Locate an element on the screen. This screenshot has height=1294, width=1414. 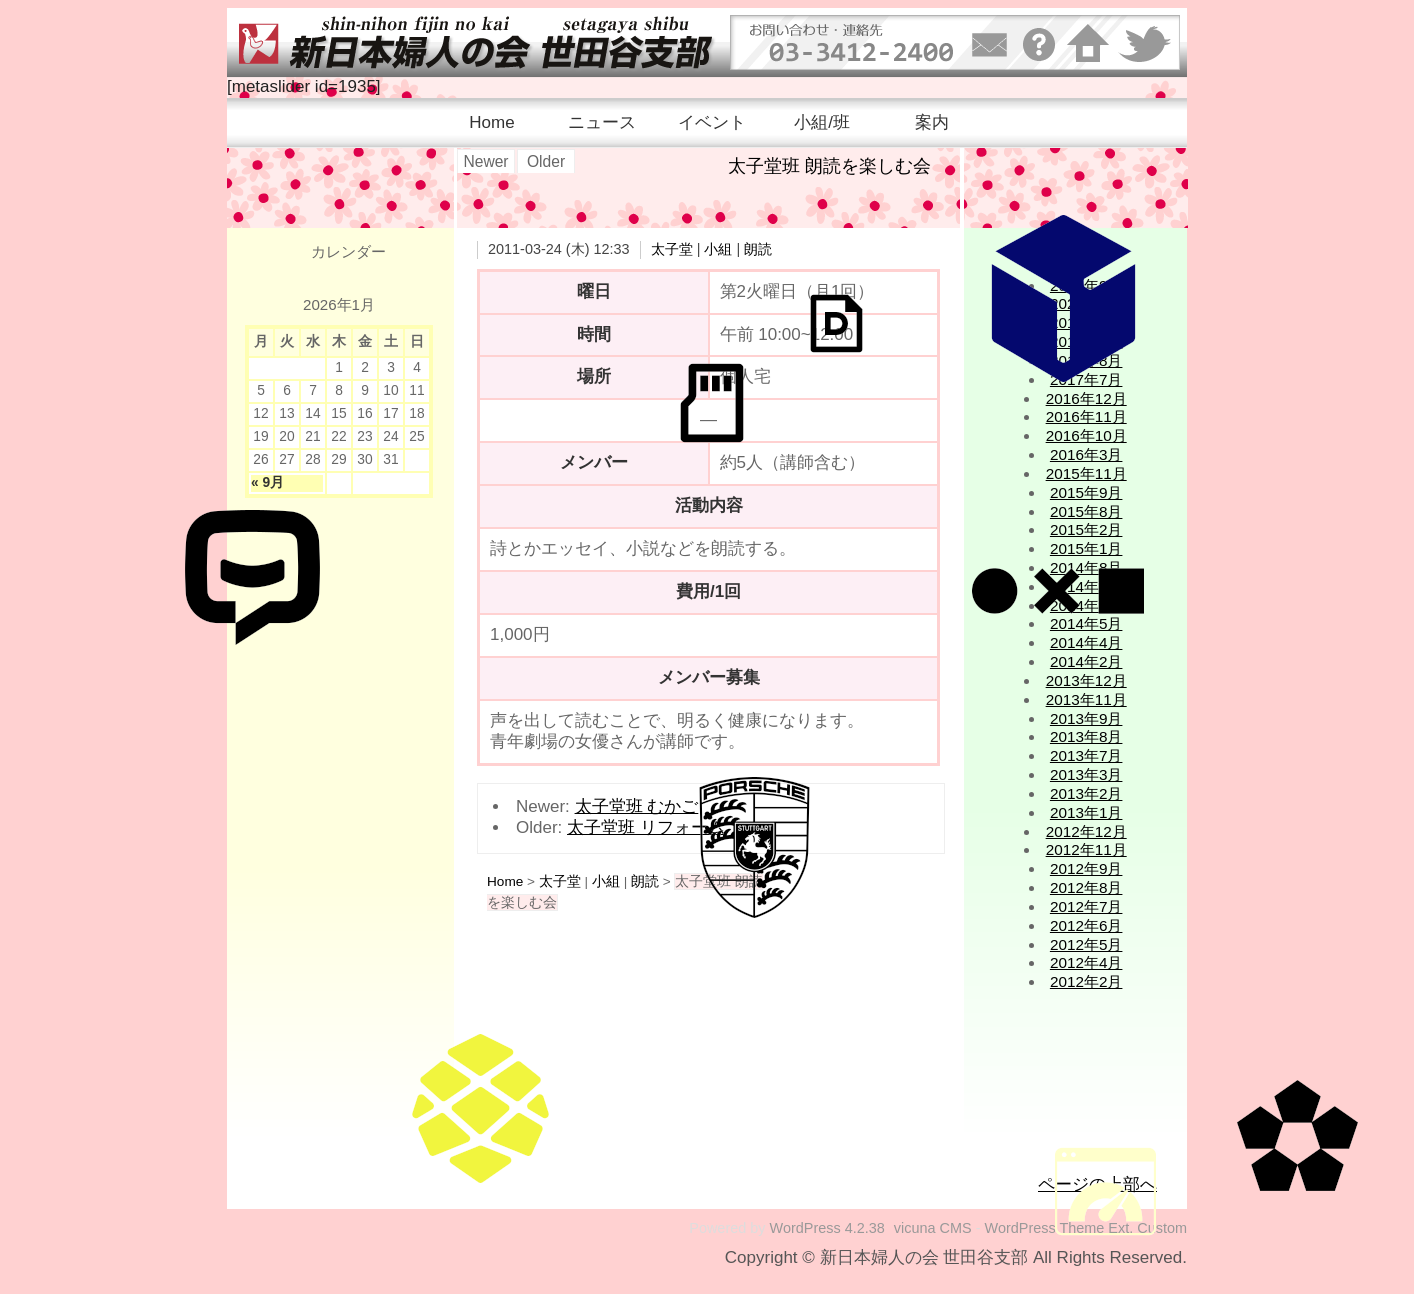
access mini sd card storage is located at coordinates (712, 403).